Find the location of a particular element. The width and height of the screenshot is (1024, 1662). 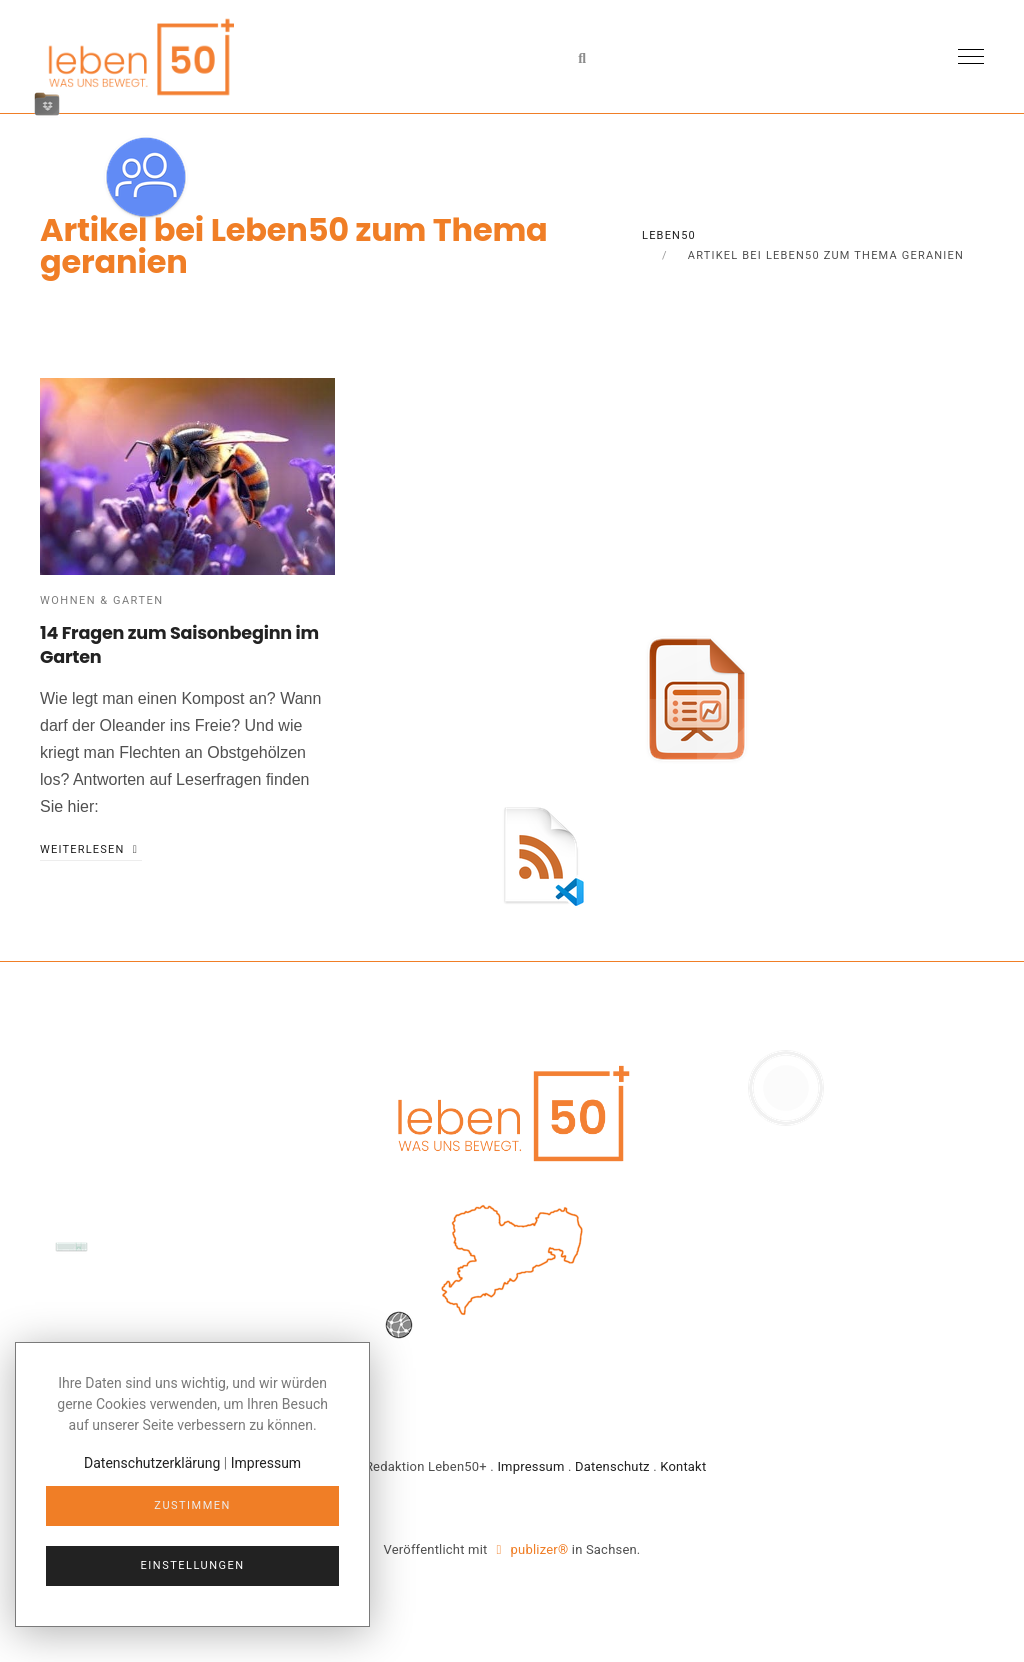

libreoffice impress presentation file is located at coordinates (697, 699).